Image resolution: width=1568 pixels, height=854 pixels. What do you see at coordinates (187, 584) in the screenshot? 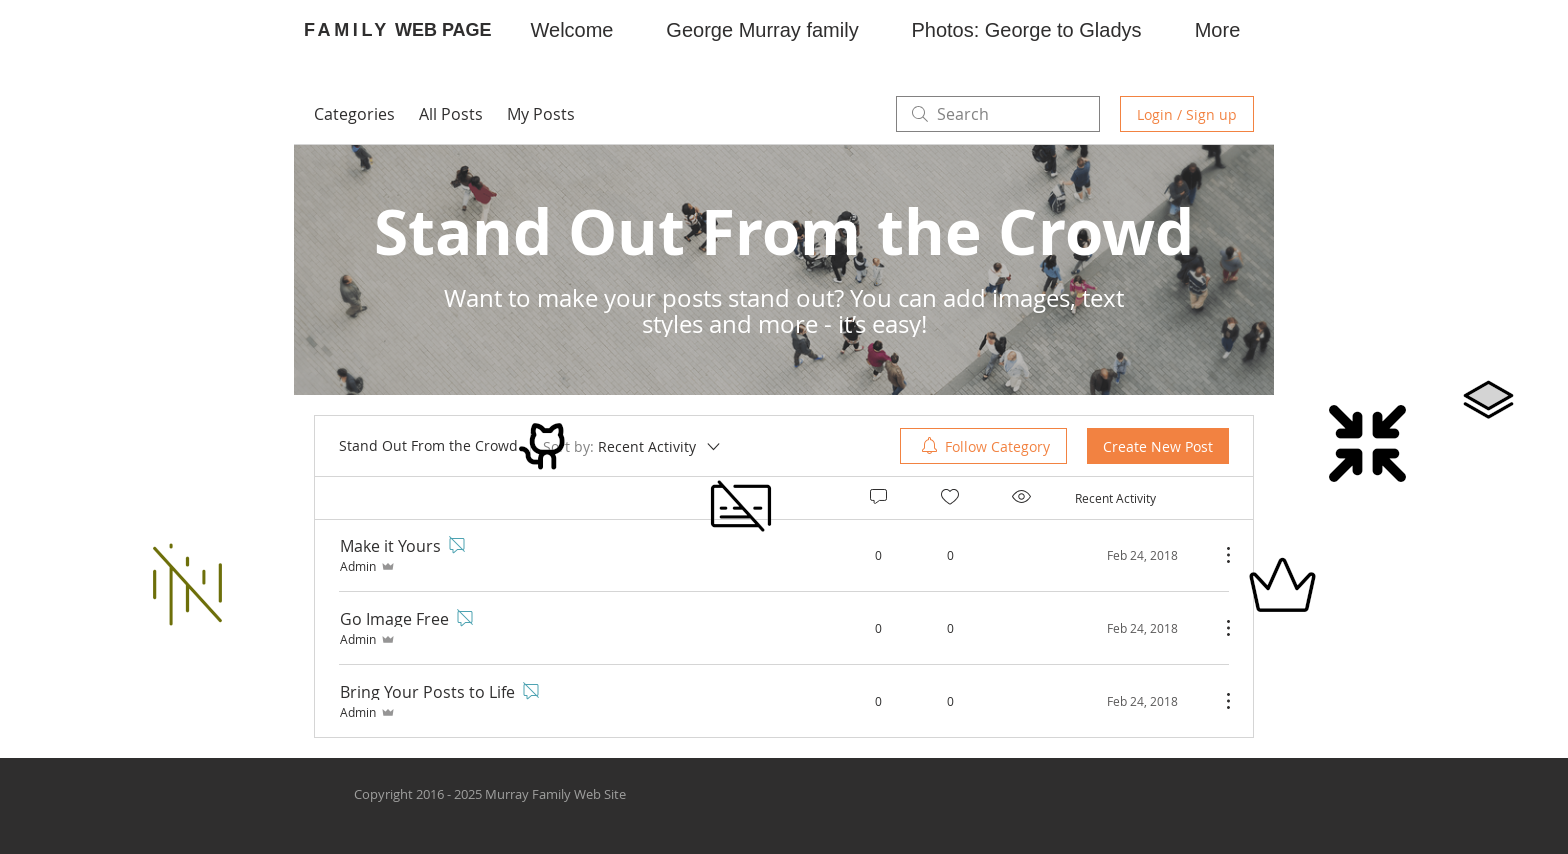
I see `mute or disable audio input` at bounding box center [187, 584].